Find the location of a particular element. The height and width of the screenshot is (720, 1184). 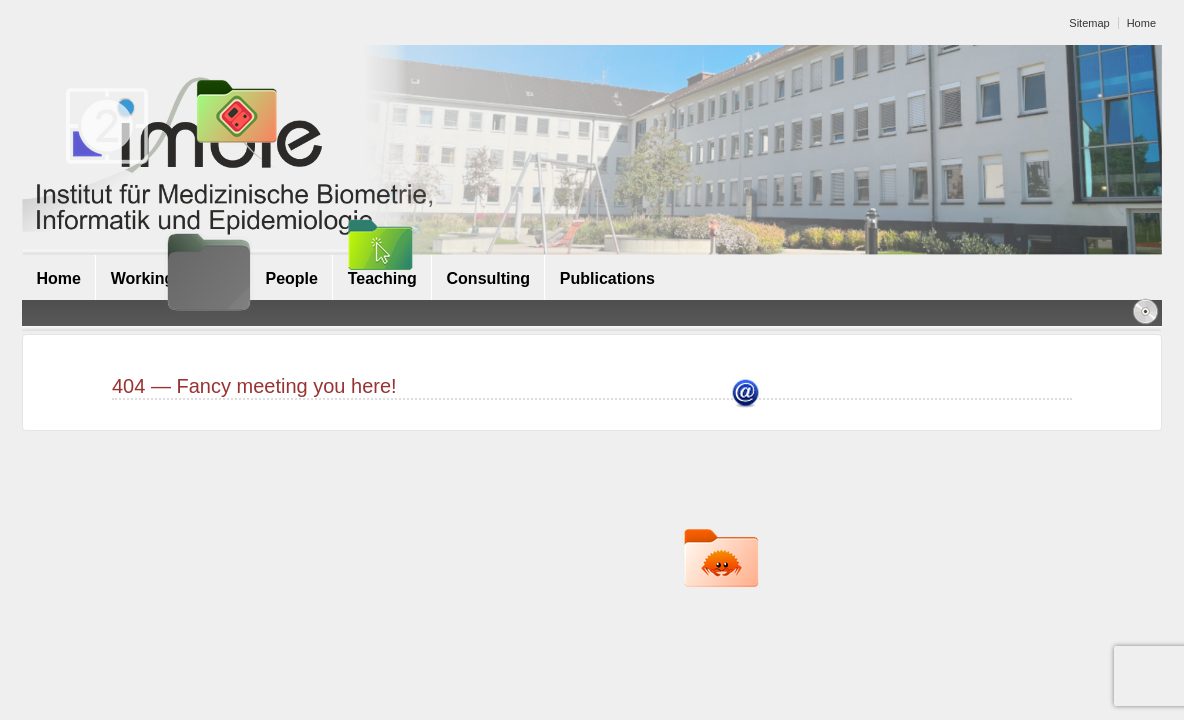

folder containing cursor or pointer assets is located at coordinates (380, 246).